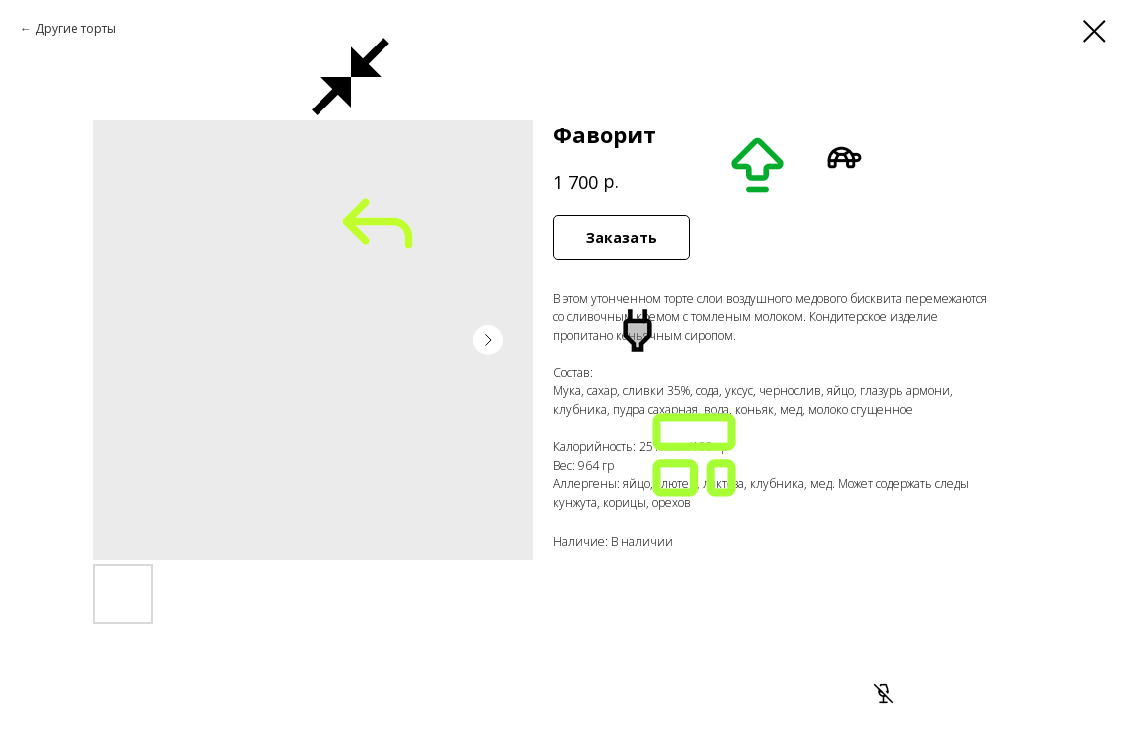  What do you see at coordinates (637, 330) in the screenshot?
I see `indicates device is charging or connected to power` at bounding box center [637, 330].